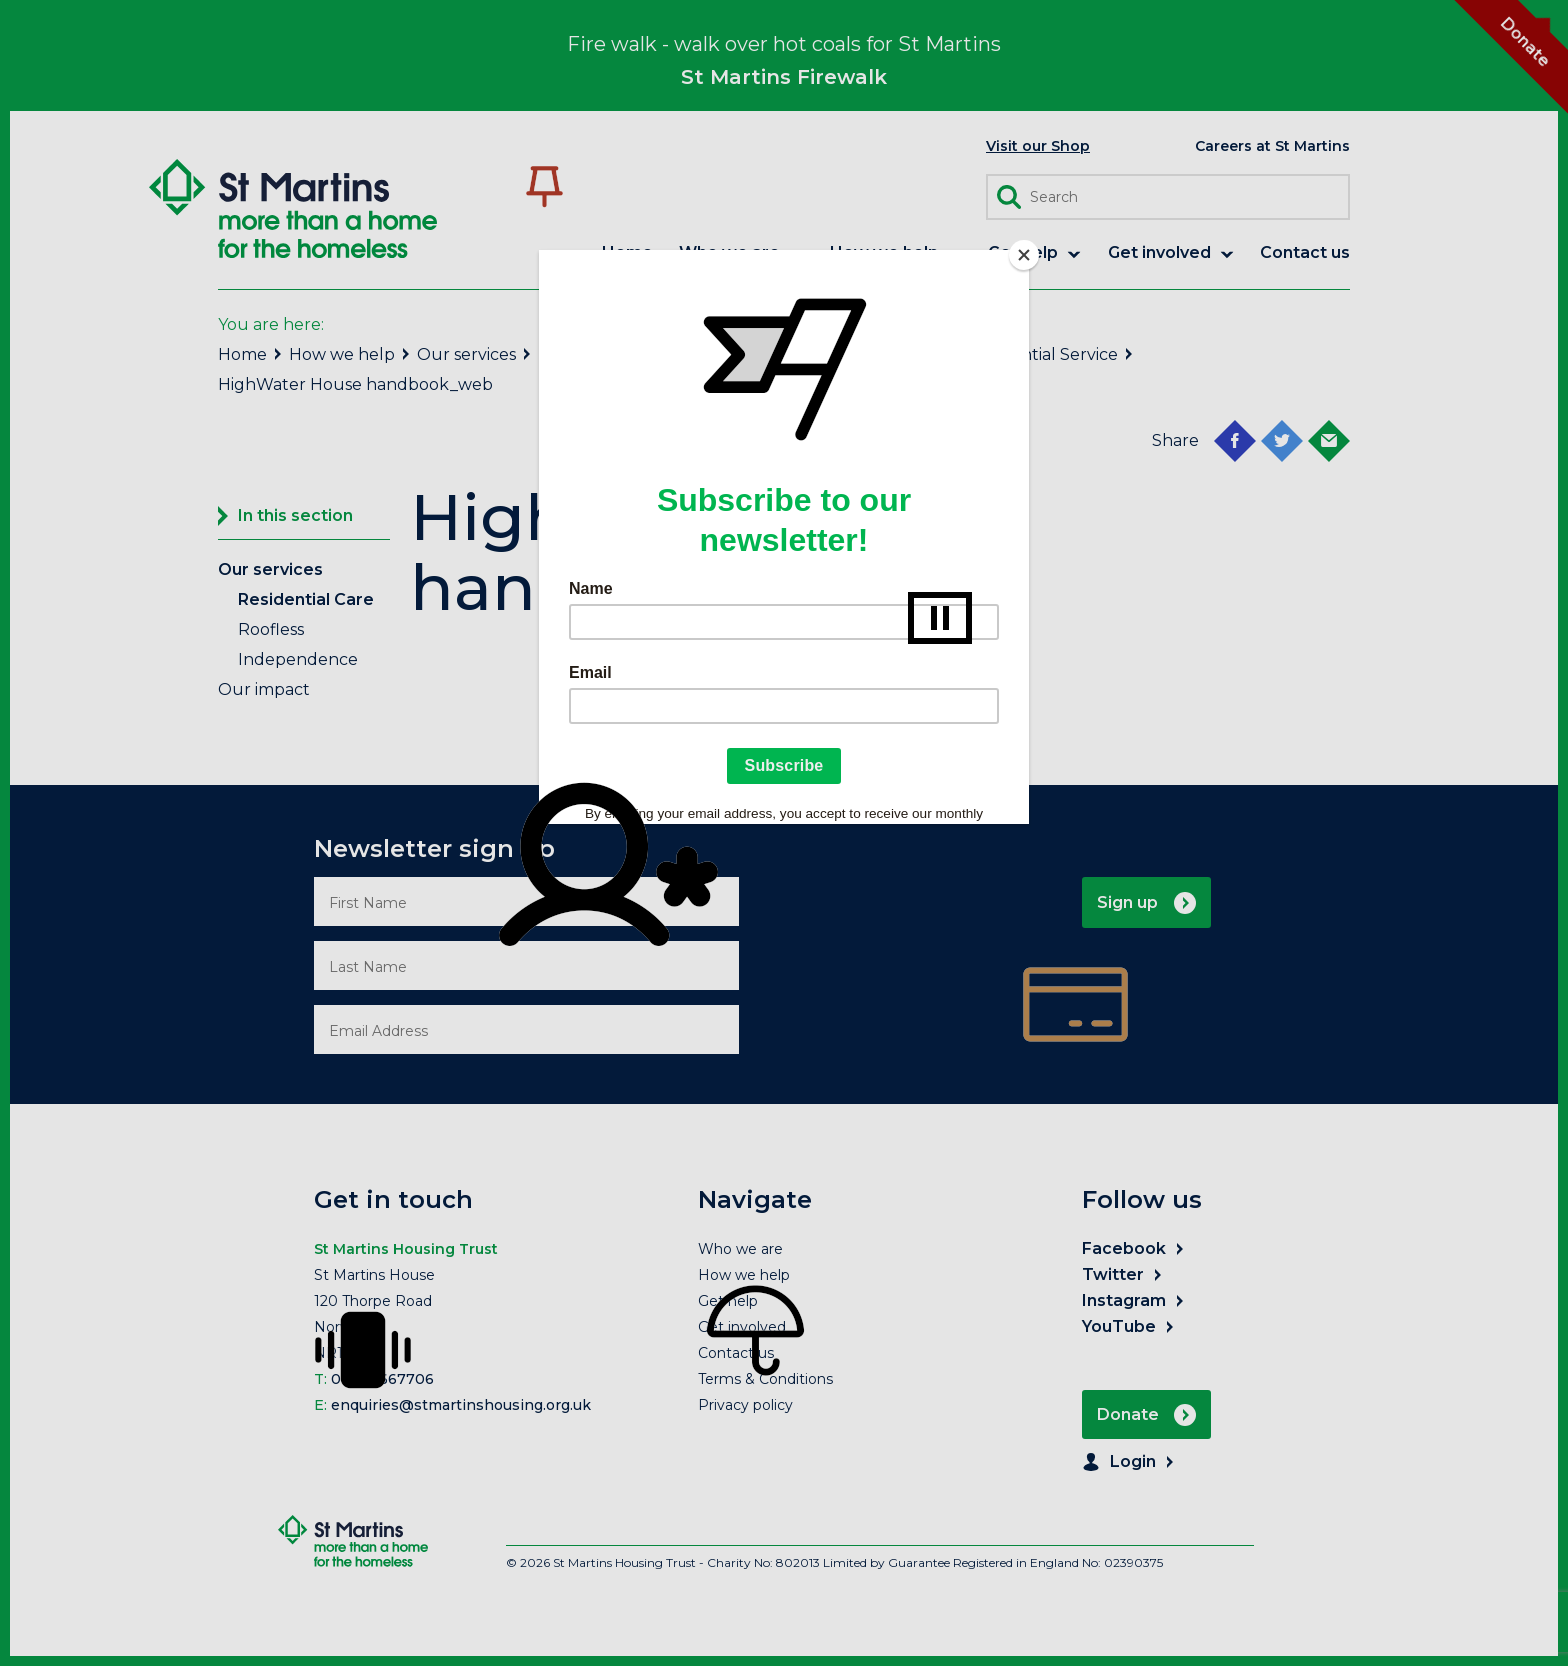  Describe the element at coordinates (783, 363) in the screenshot. I see `flag or bookmark an item` at that location.